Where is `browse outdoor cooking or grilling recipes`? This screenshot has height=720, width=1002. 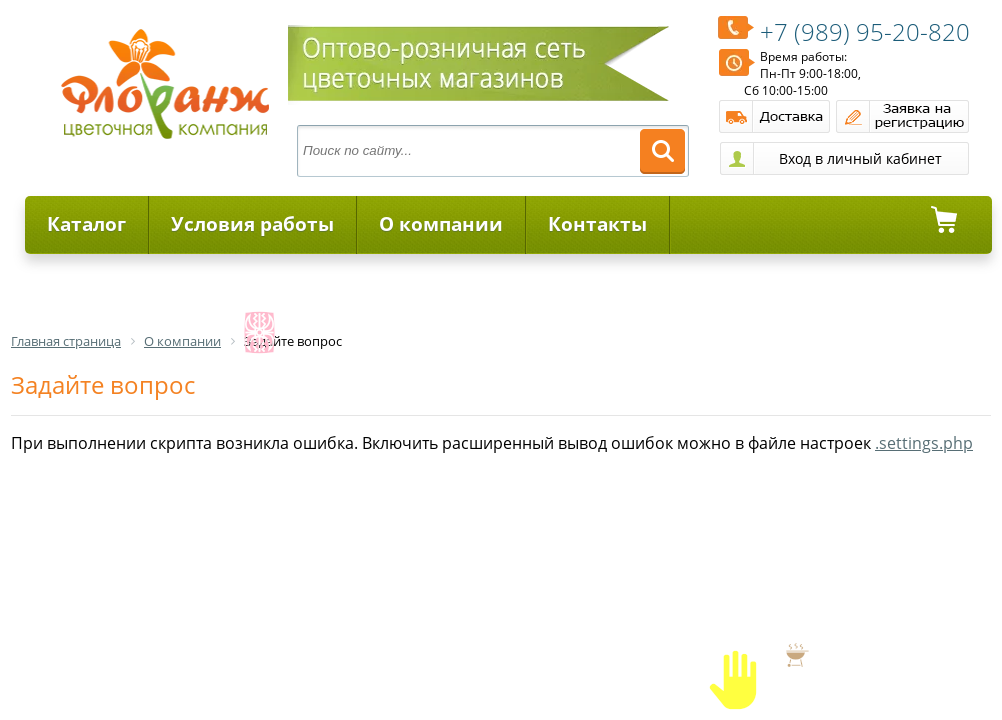 browse outdoor cooking or grilling recipes is located at coordinates (797, 655).